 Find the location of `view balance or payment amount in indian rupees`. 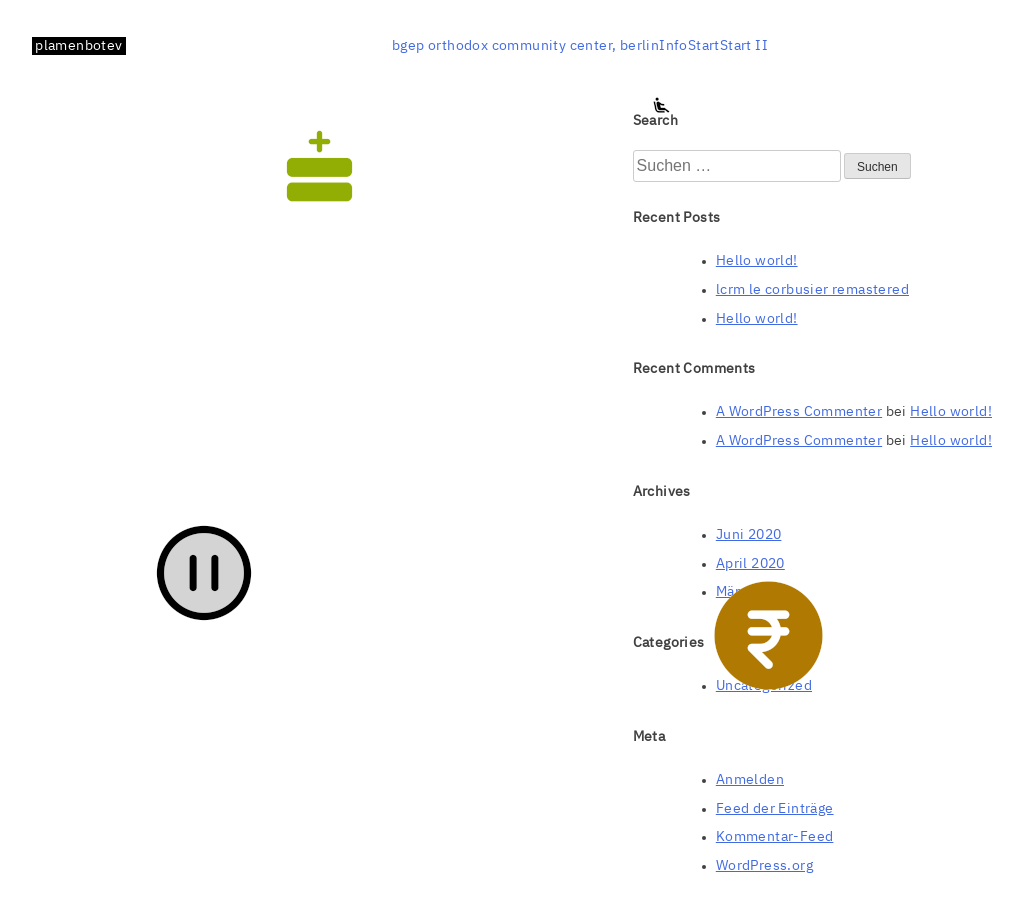

view balance or payment amount in indian rupees is located at coordinates (768, 635).